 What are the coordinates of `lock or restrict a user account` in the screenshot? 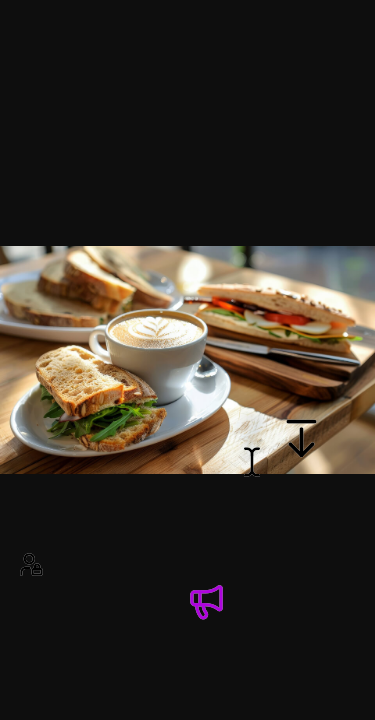 It's located at (31, 564).